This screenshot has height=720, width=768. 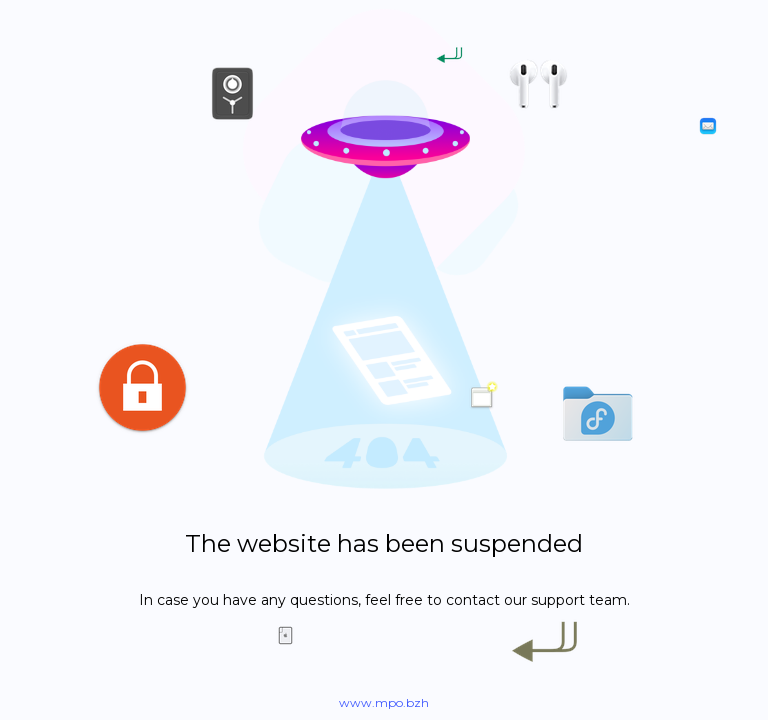 What do you see at coordinates (232, 93) in the screenshot?
I see `open the backups application` at bounding box center [232, 93].